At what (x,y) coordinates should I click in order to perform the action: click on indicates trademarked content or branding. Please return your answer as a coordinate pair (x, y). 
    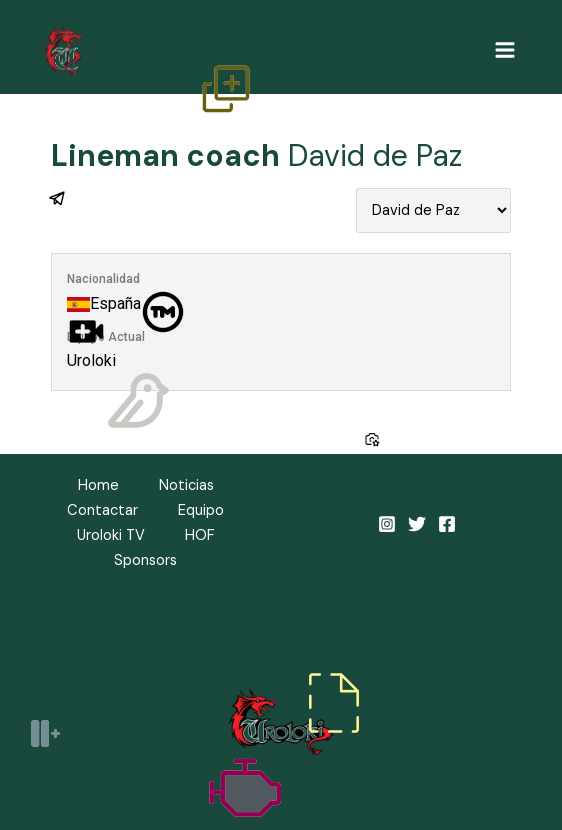
    Looking at the image, I should click on (163, 312).